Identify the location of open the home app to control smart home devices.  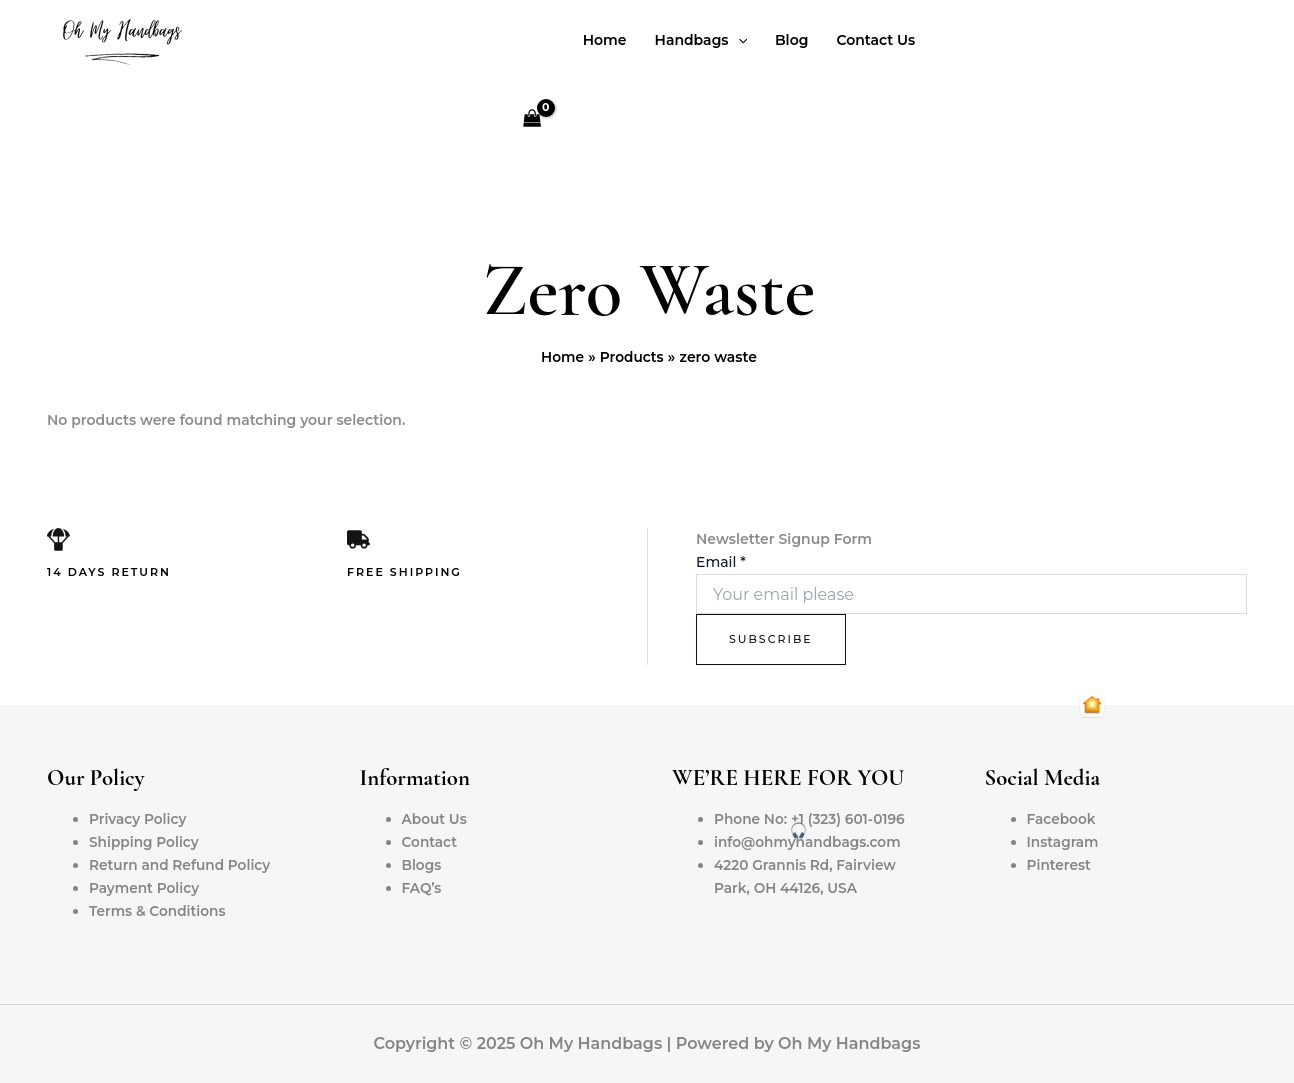
(1092, 705).